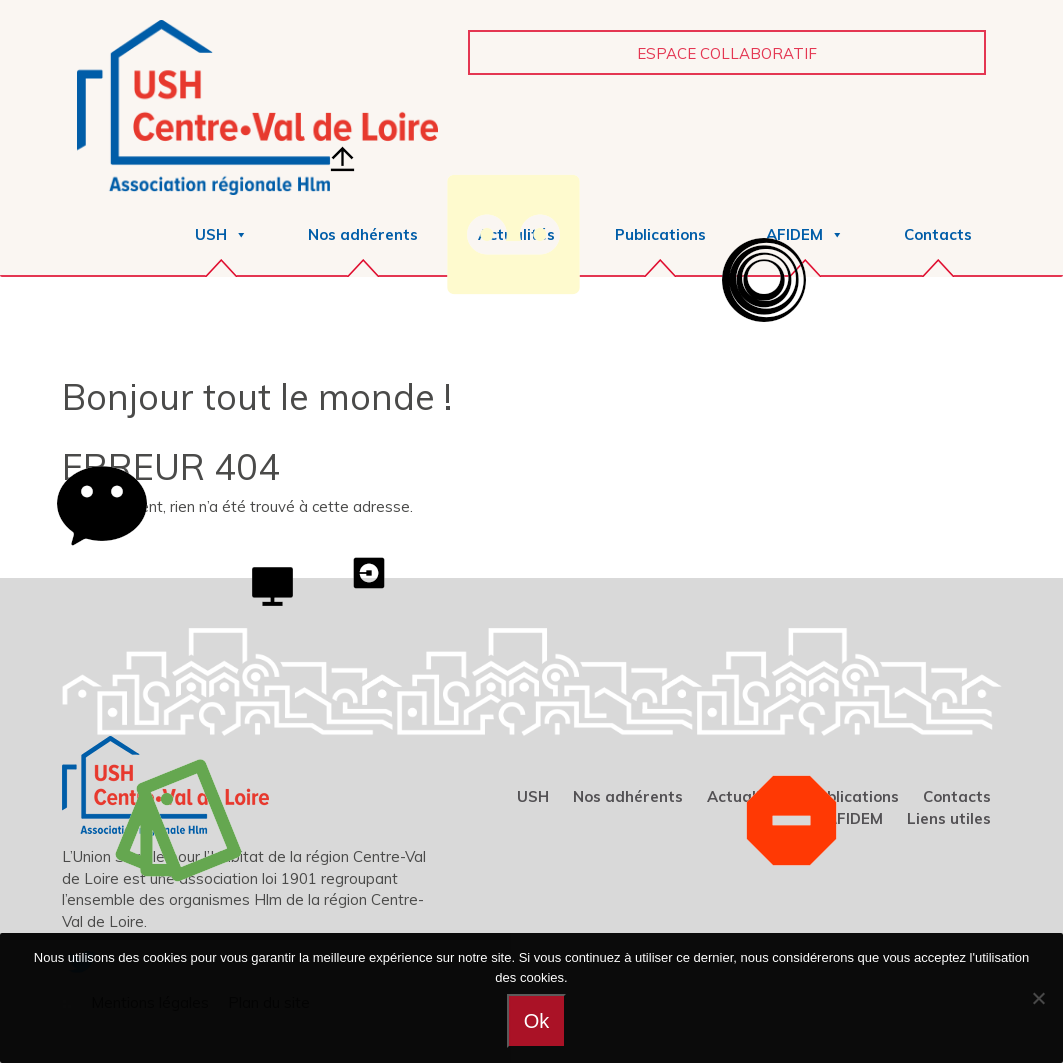  Describe the element at coordinates (342, 159) in the screenshot. I see `upload a file or document` at that location.